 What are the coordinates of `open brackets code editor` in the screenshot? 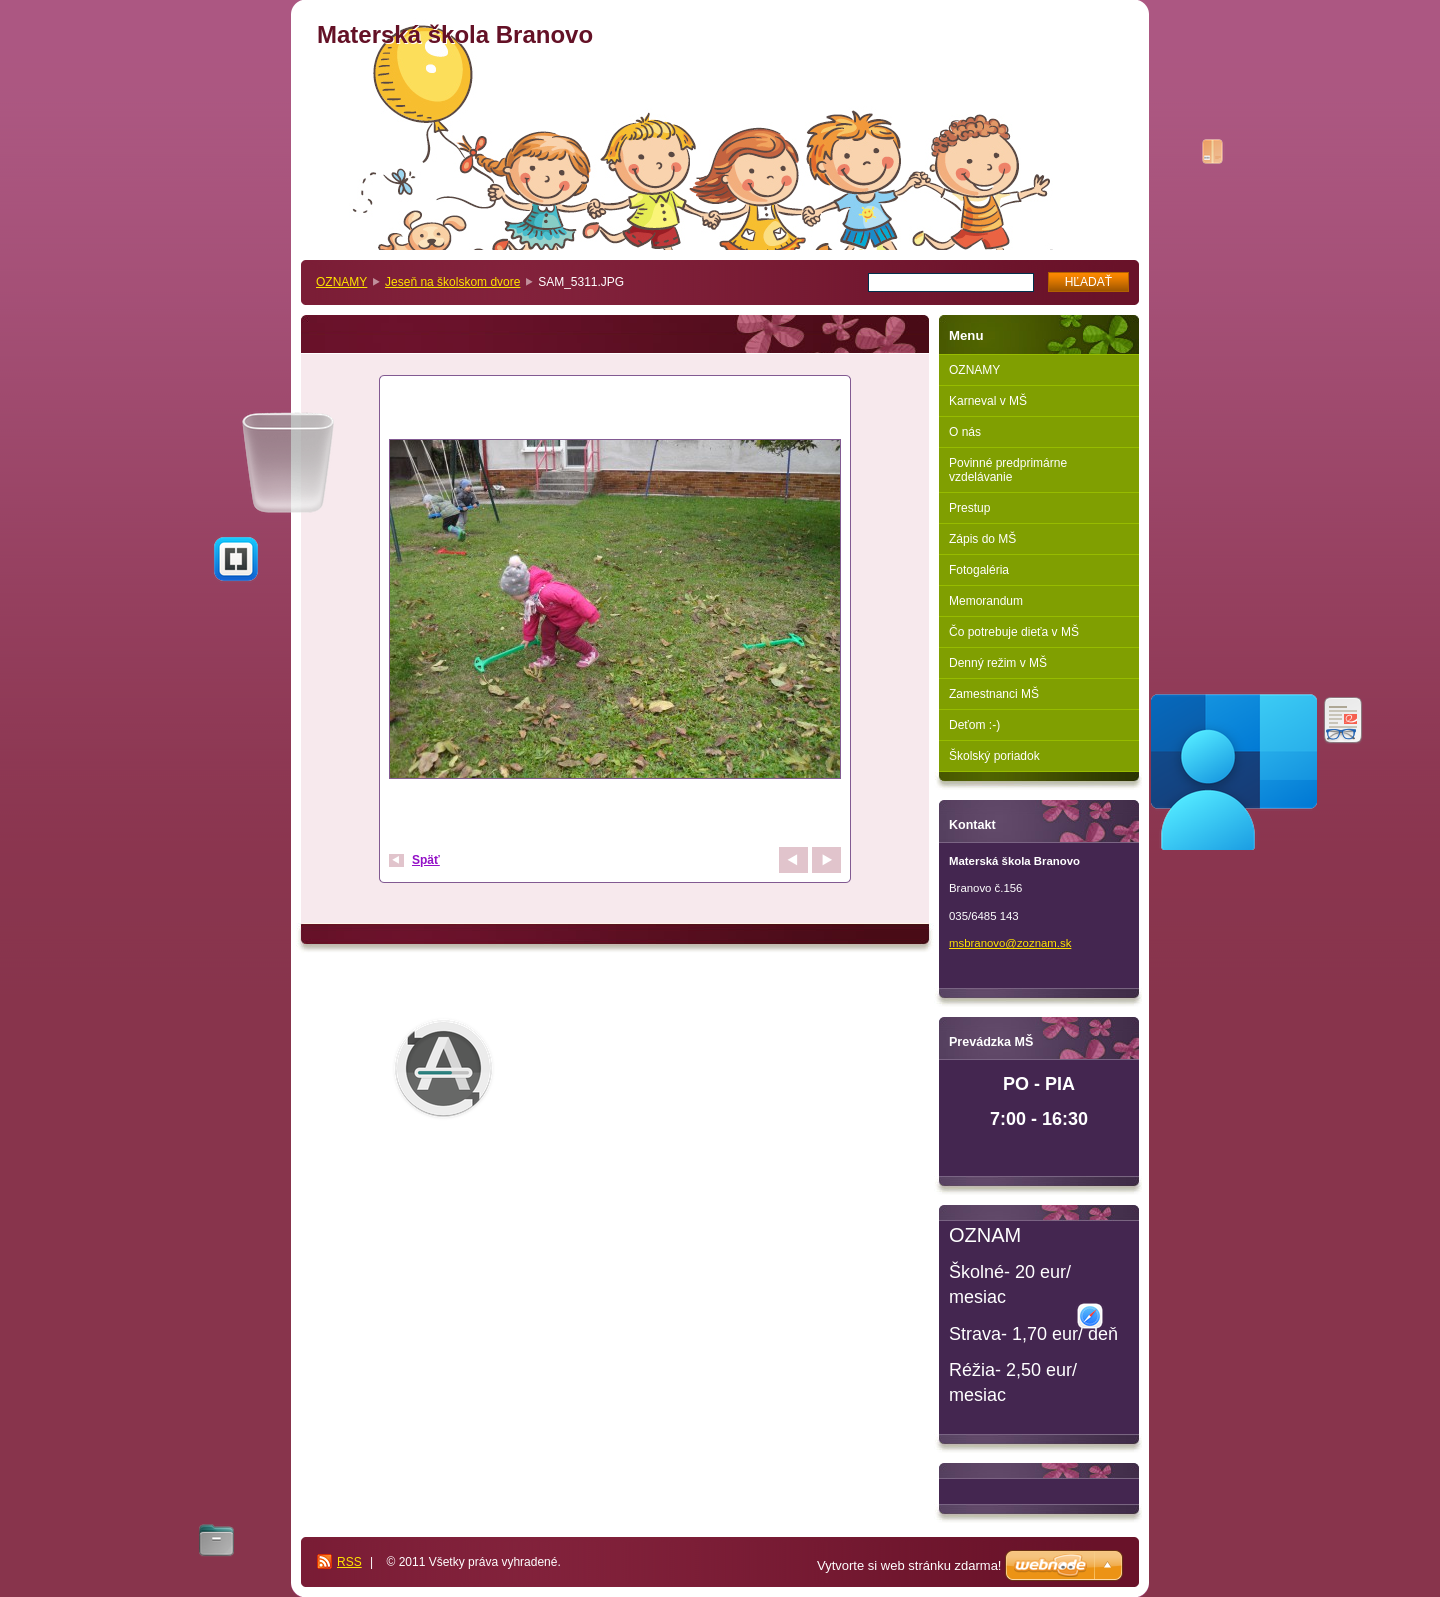 It's located at (236, 559).